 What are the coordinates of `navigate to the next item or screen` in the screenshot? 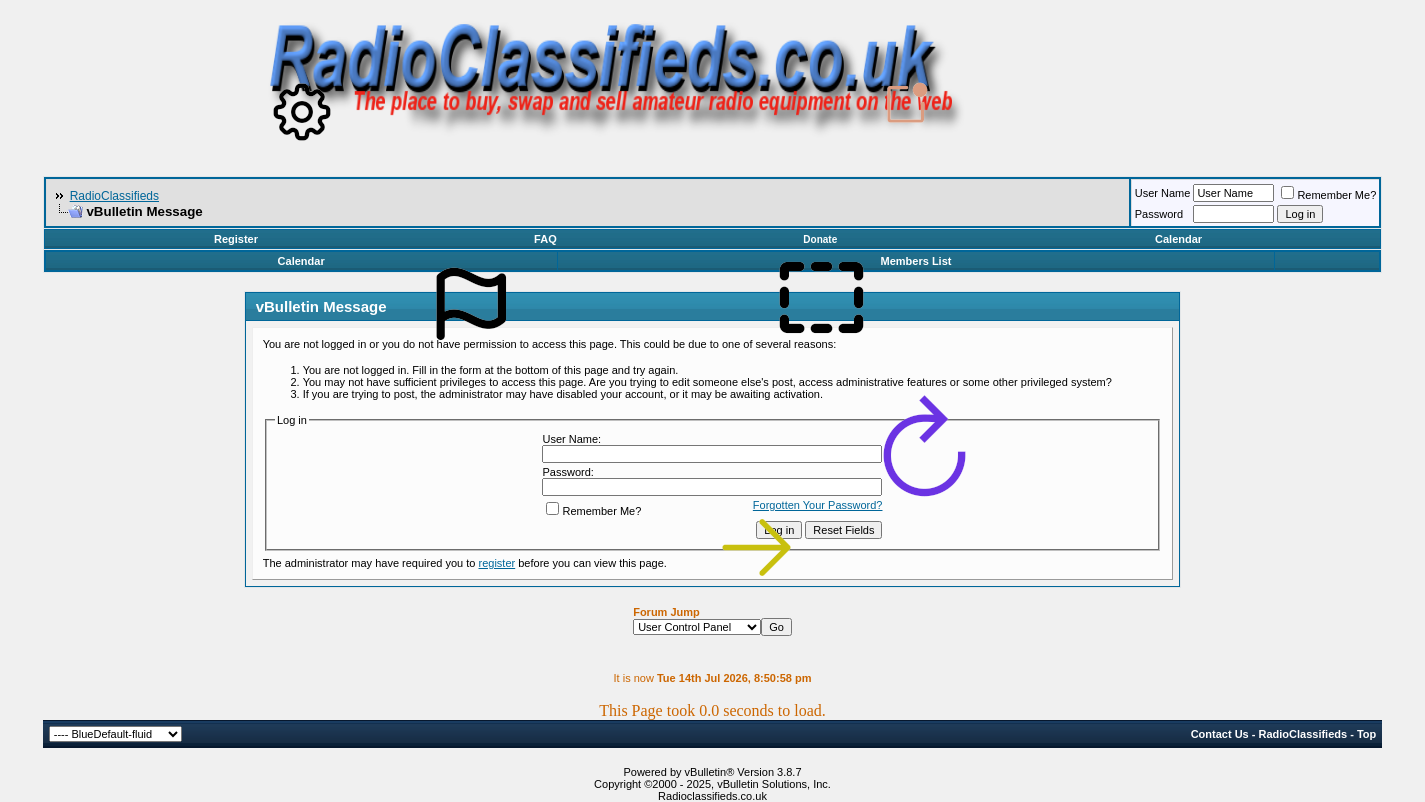 It's located at (756, 547).